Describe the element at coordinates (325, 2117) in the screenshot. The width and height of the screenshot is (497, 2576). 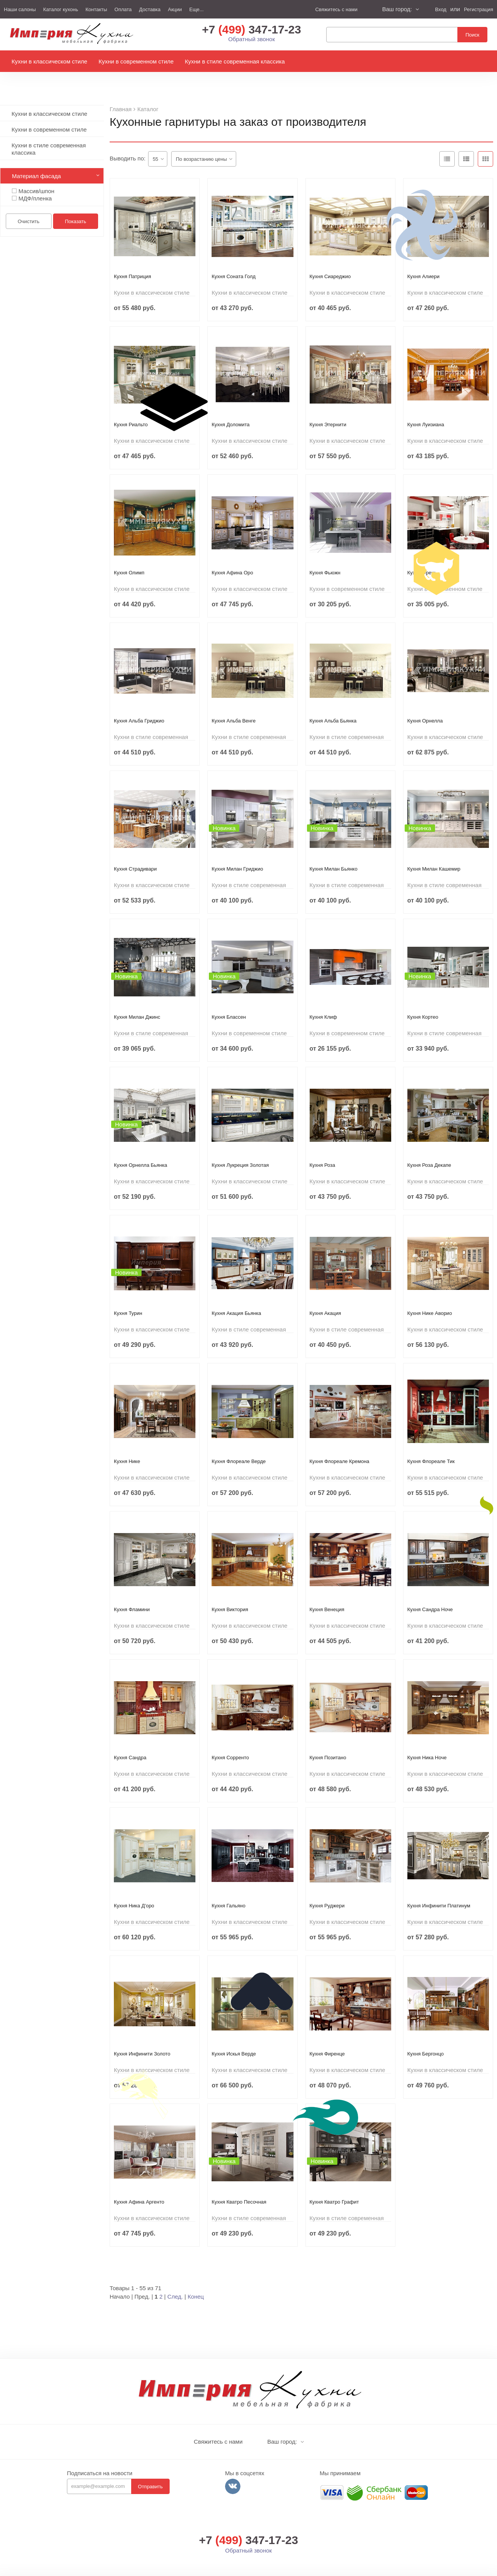
I see `open MediaFire cloud storage` at that location.